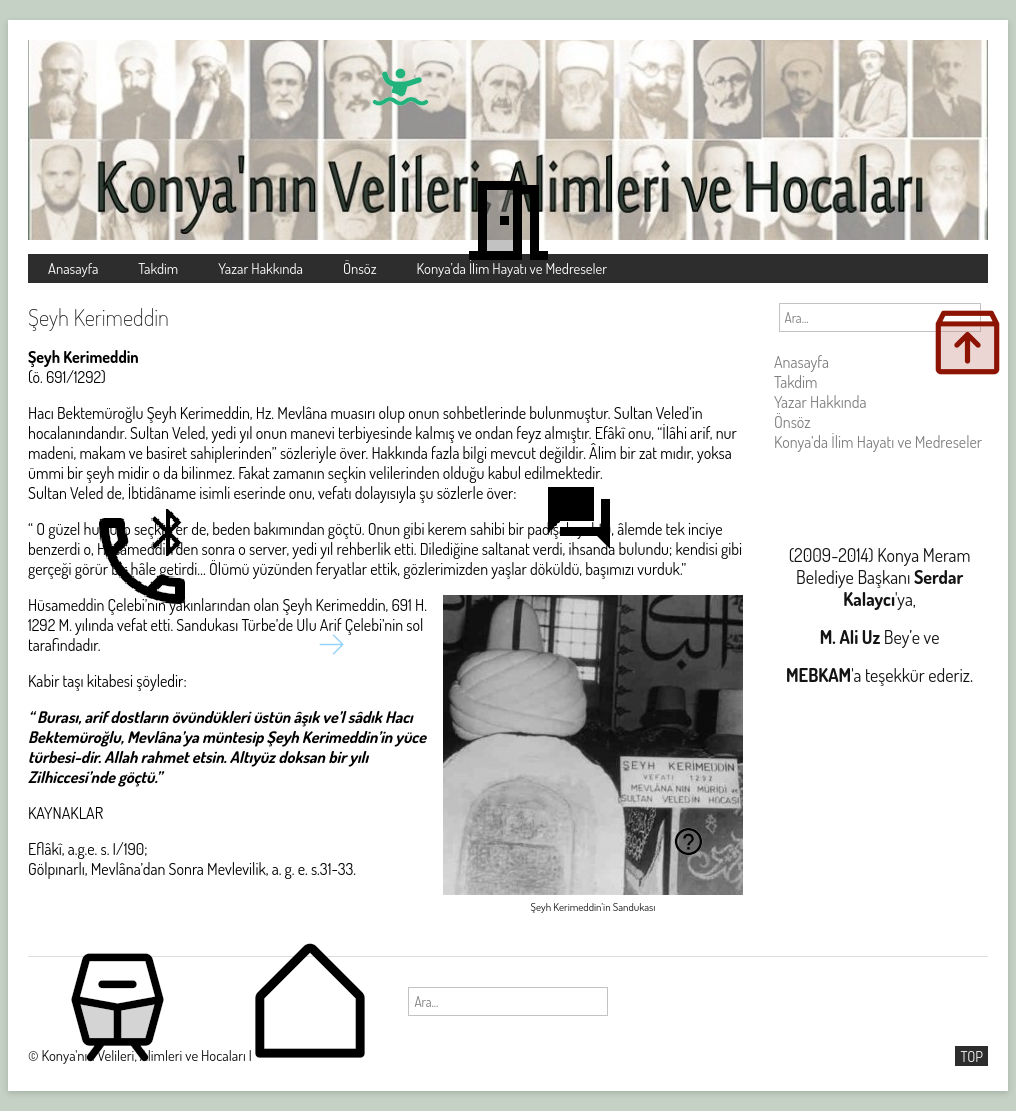  What do you see at coordinates (142, 561) in the screenshot?
I see `indicates an active call using bluetooth speaker` at bounding box center [142, 561].